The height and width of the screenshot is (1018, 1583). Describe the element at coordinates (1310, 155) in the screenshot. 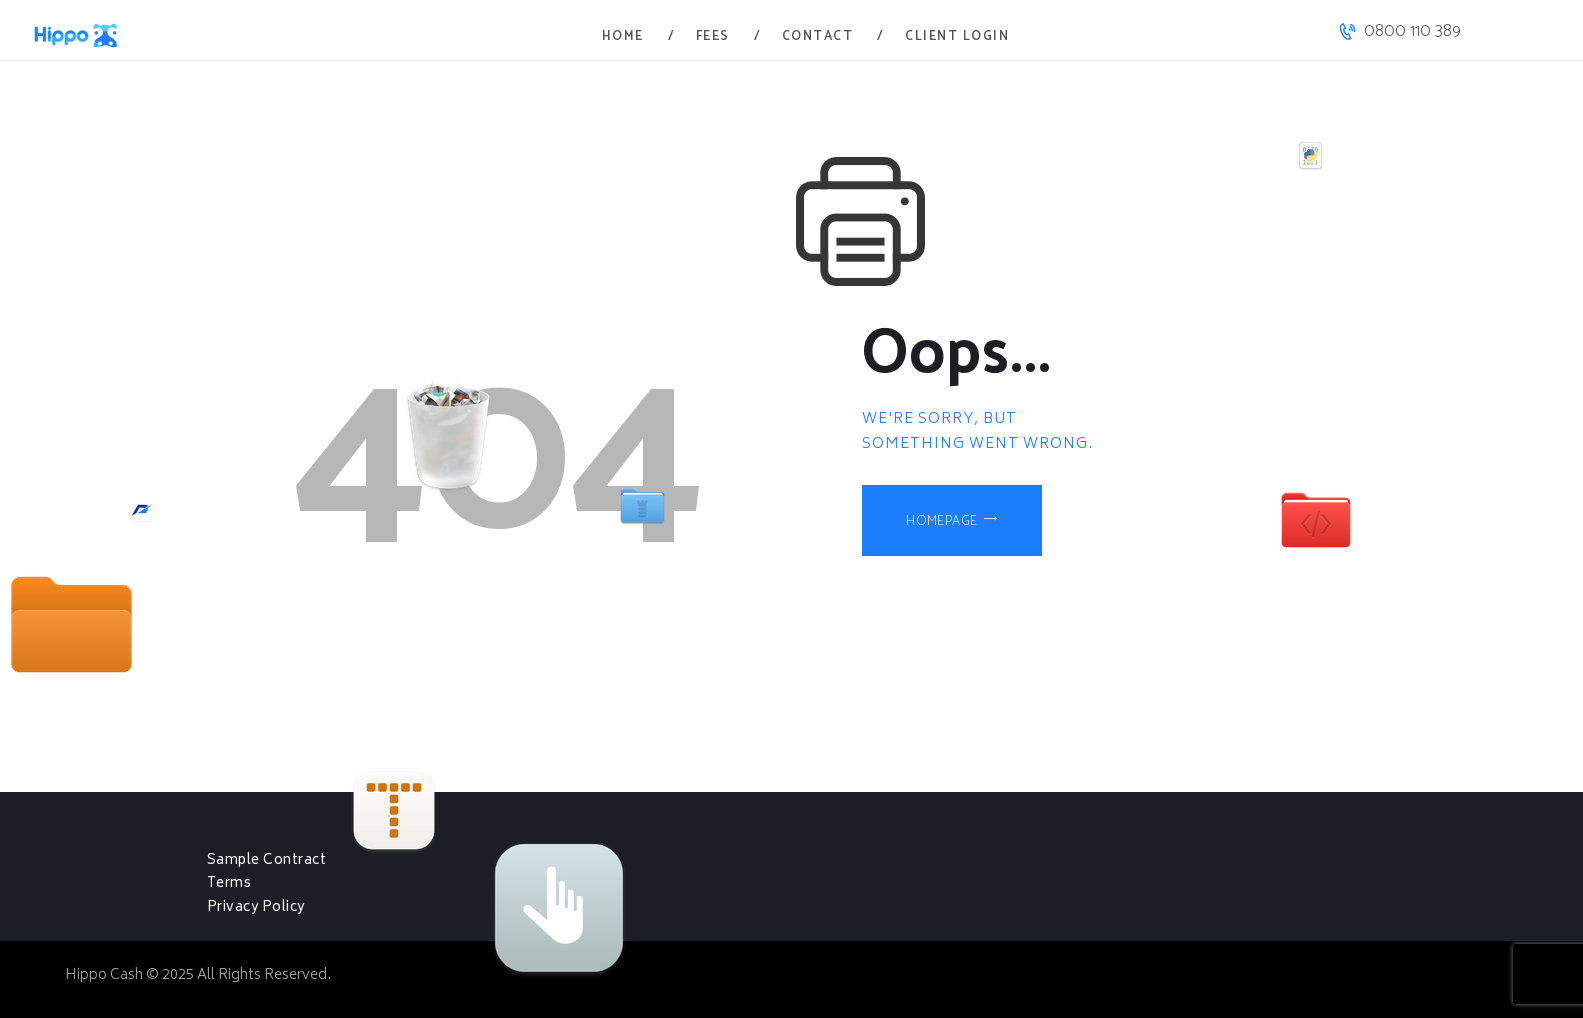

I see `python bytecode file (.pyc)` at that location.